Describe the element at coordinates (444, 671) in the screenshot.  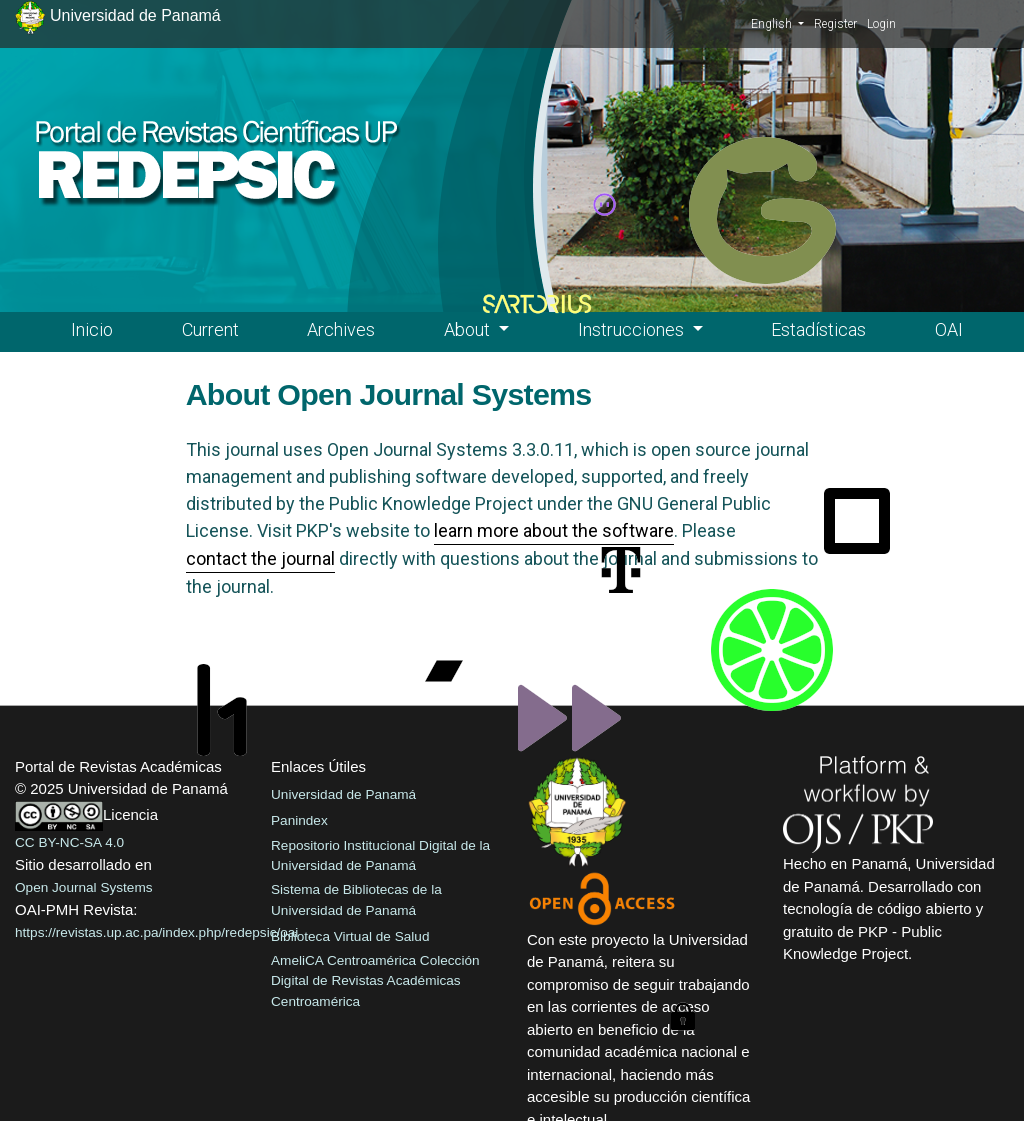
I see `open bandcamp music platform` at that location.